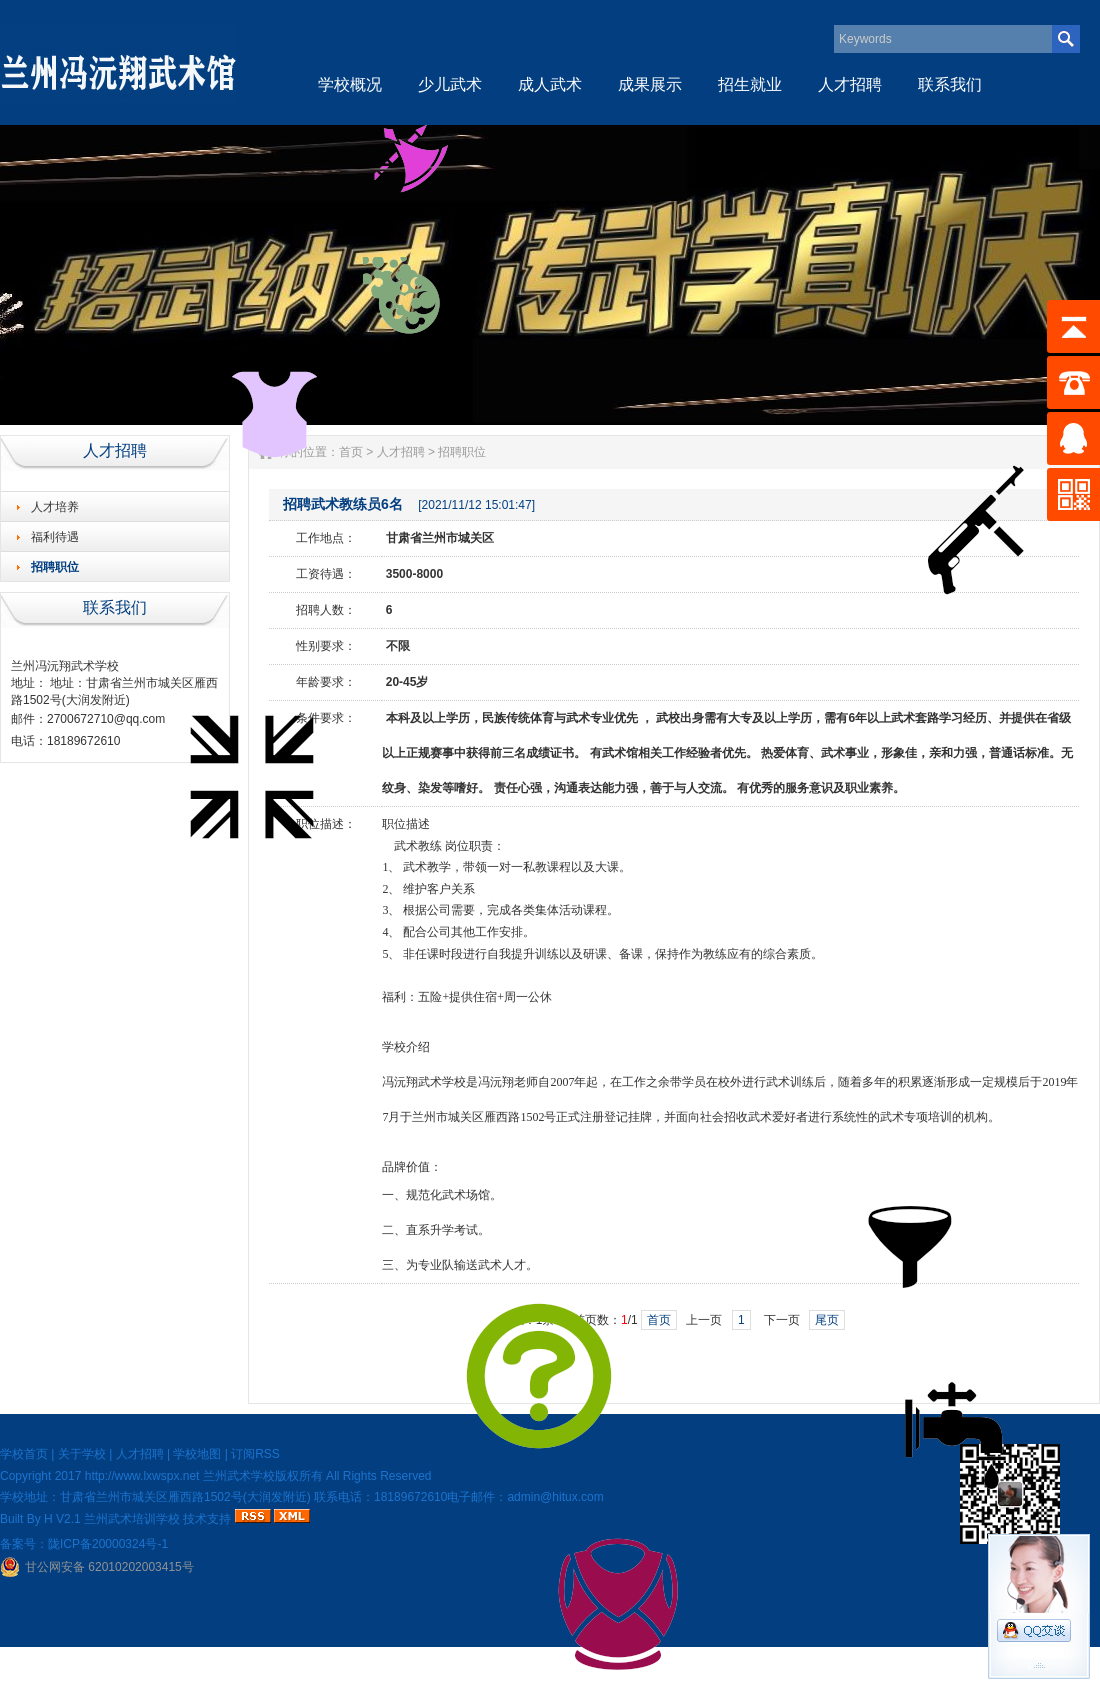 This screenshot has height=1691, width=1100. I want to click on select halberd weapon in game inventory, so click(411, 158).